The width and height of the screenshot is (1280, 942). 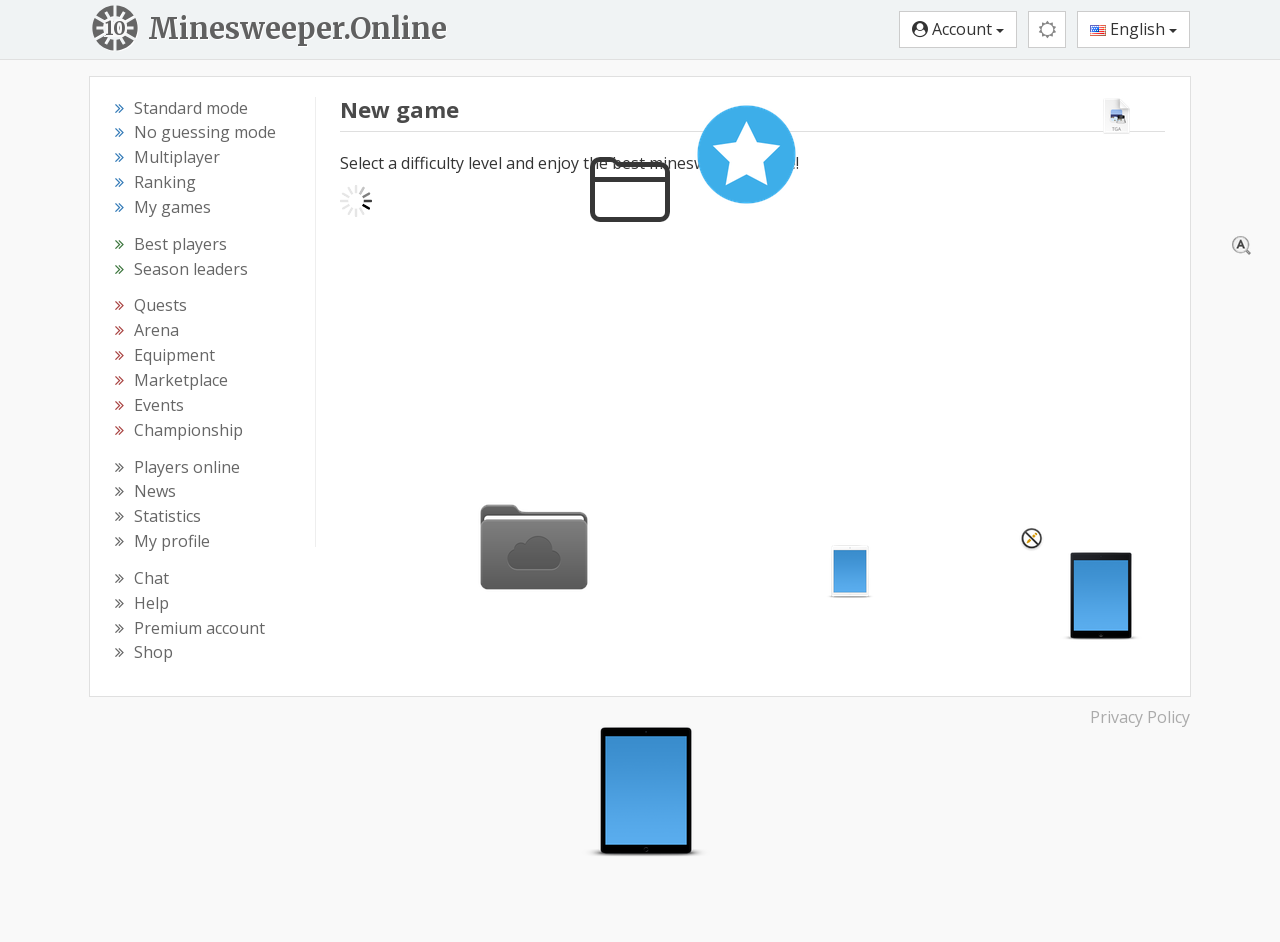 What do you see at coordinates (646, 791) in the screenshot?
I see `iPad Pro device connected via wifi` at bounding box center [646, 791].